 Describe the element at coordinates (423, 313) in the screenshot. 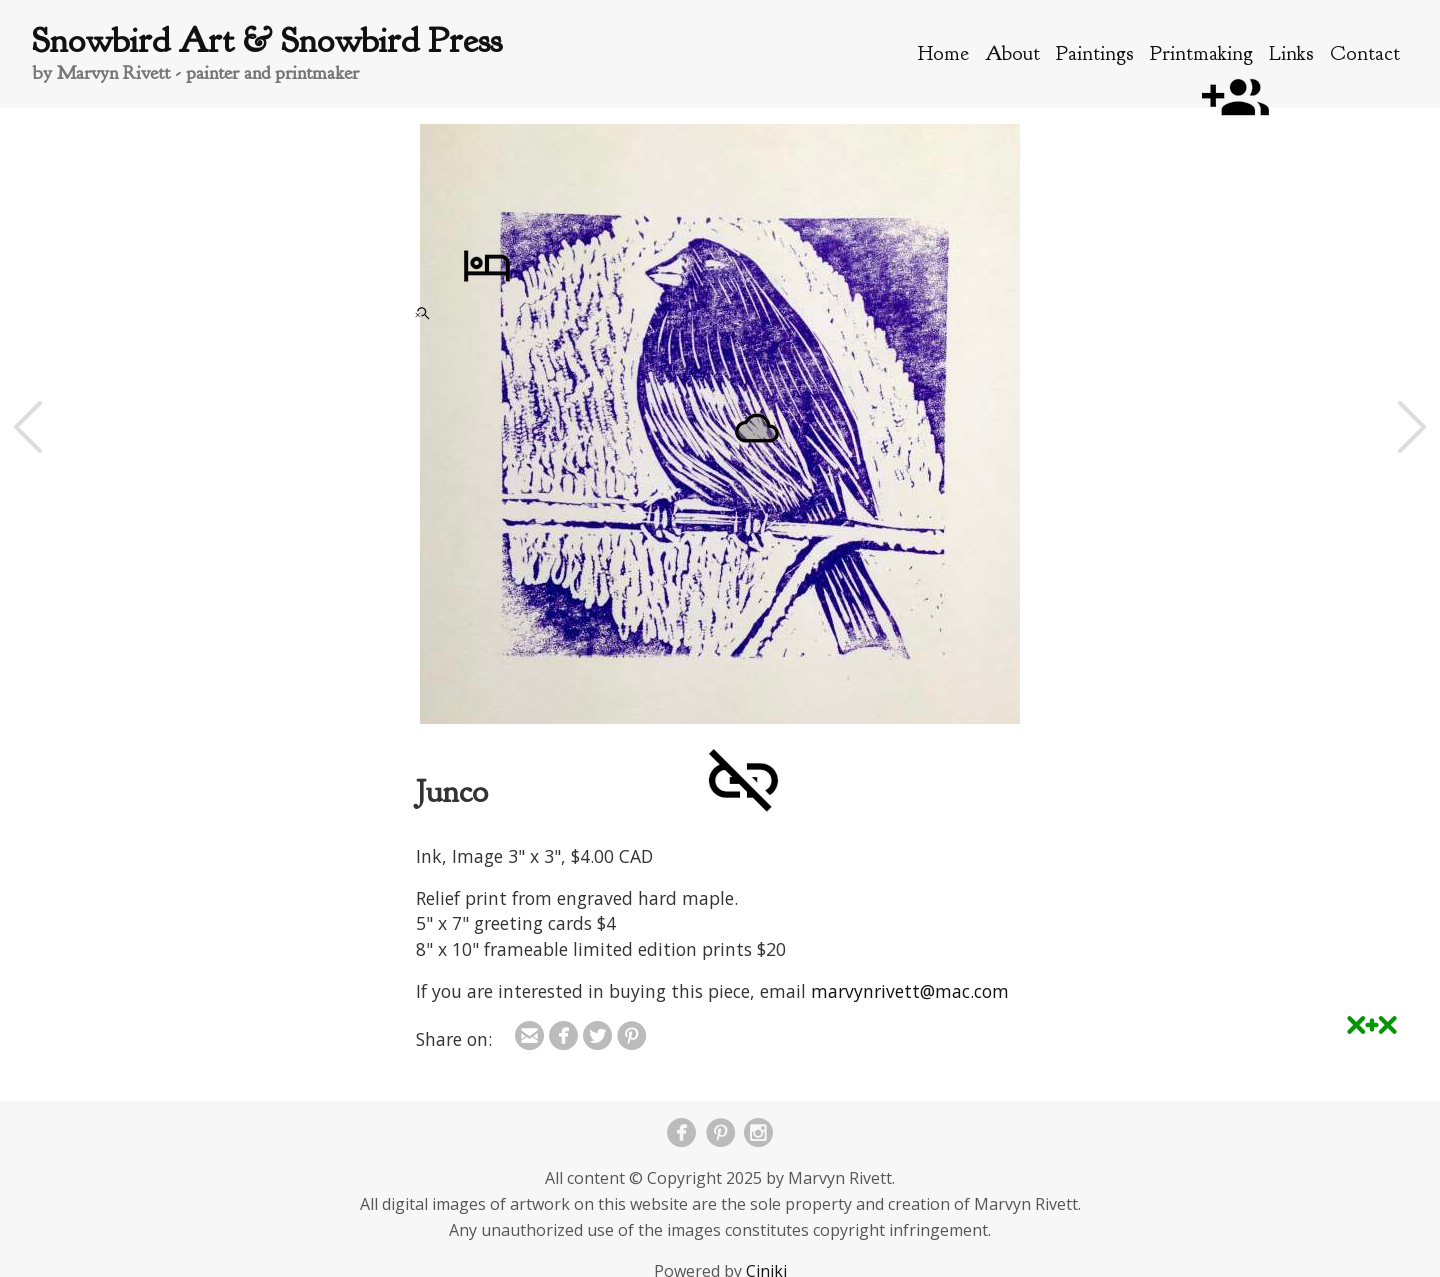

I see `search is disabled or unavailable` at that location.